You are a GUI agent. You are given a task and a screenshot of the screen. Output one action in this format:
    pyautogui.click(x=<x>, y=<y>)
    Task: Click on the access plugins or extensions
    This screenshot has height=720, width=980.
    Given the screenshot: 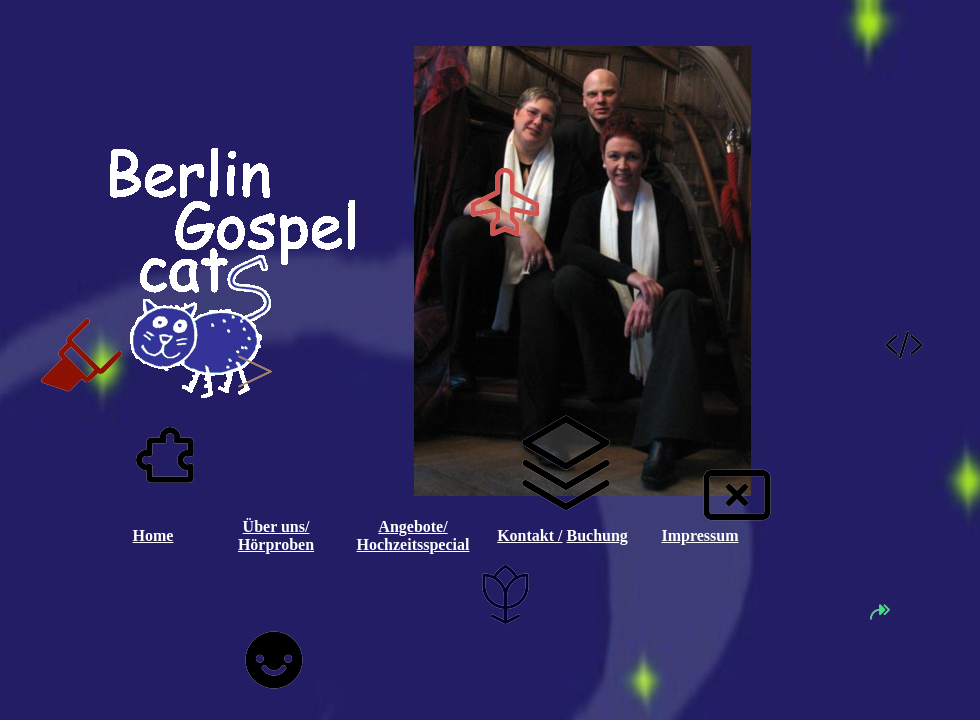 What is the action you would take?
    pyautogui.click(x=168, y=457)
    